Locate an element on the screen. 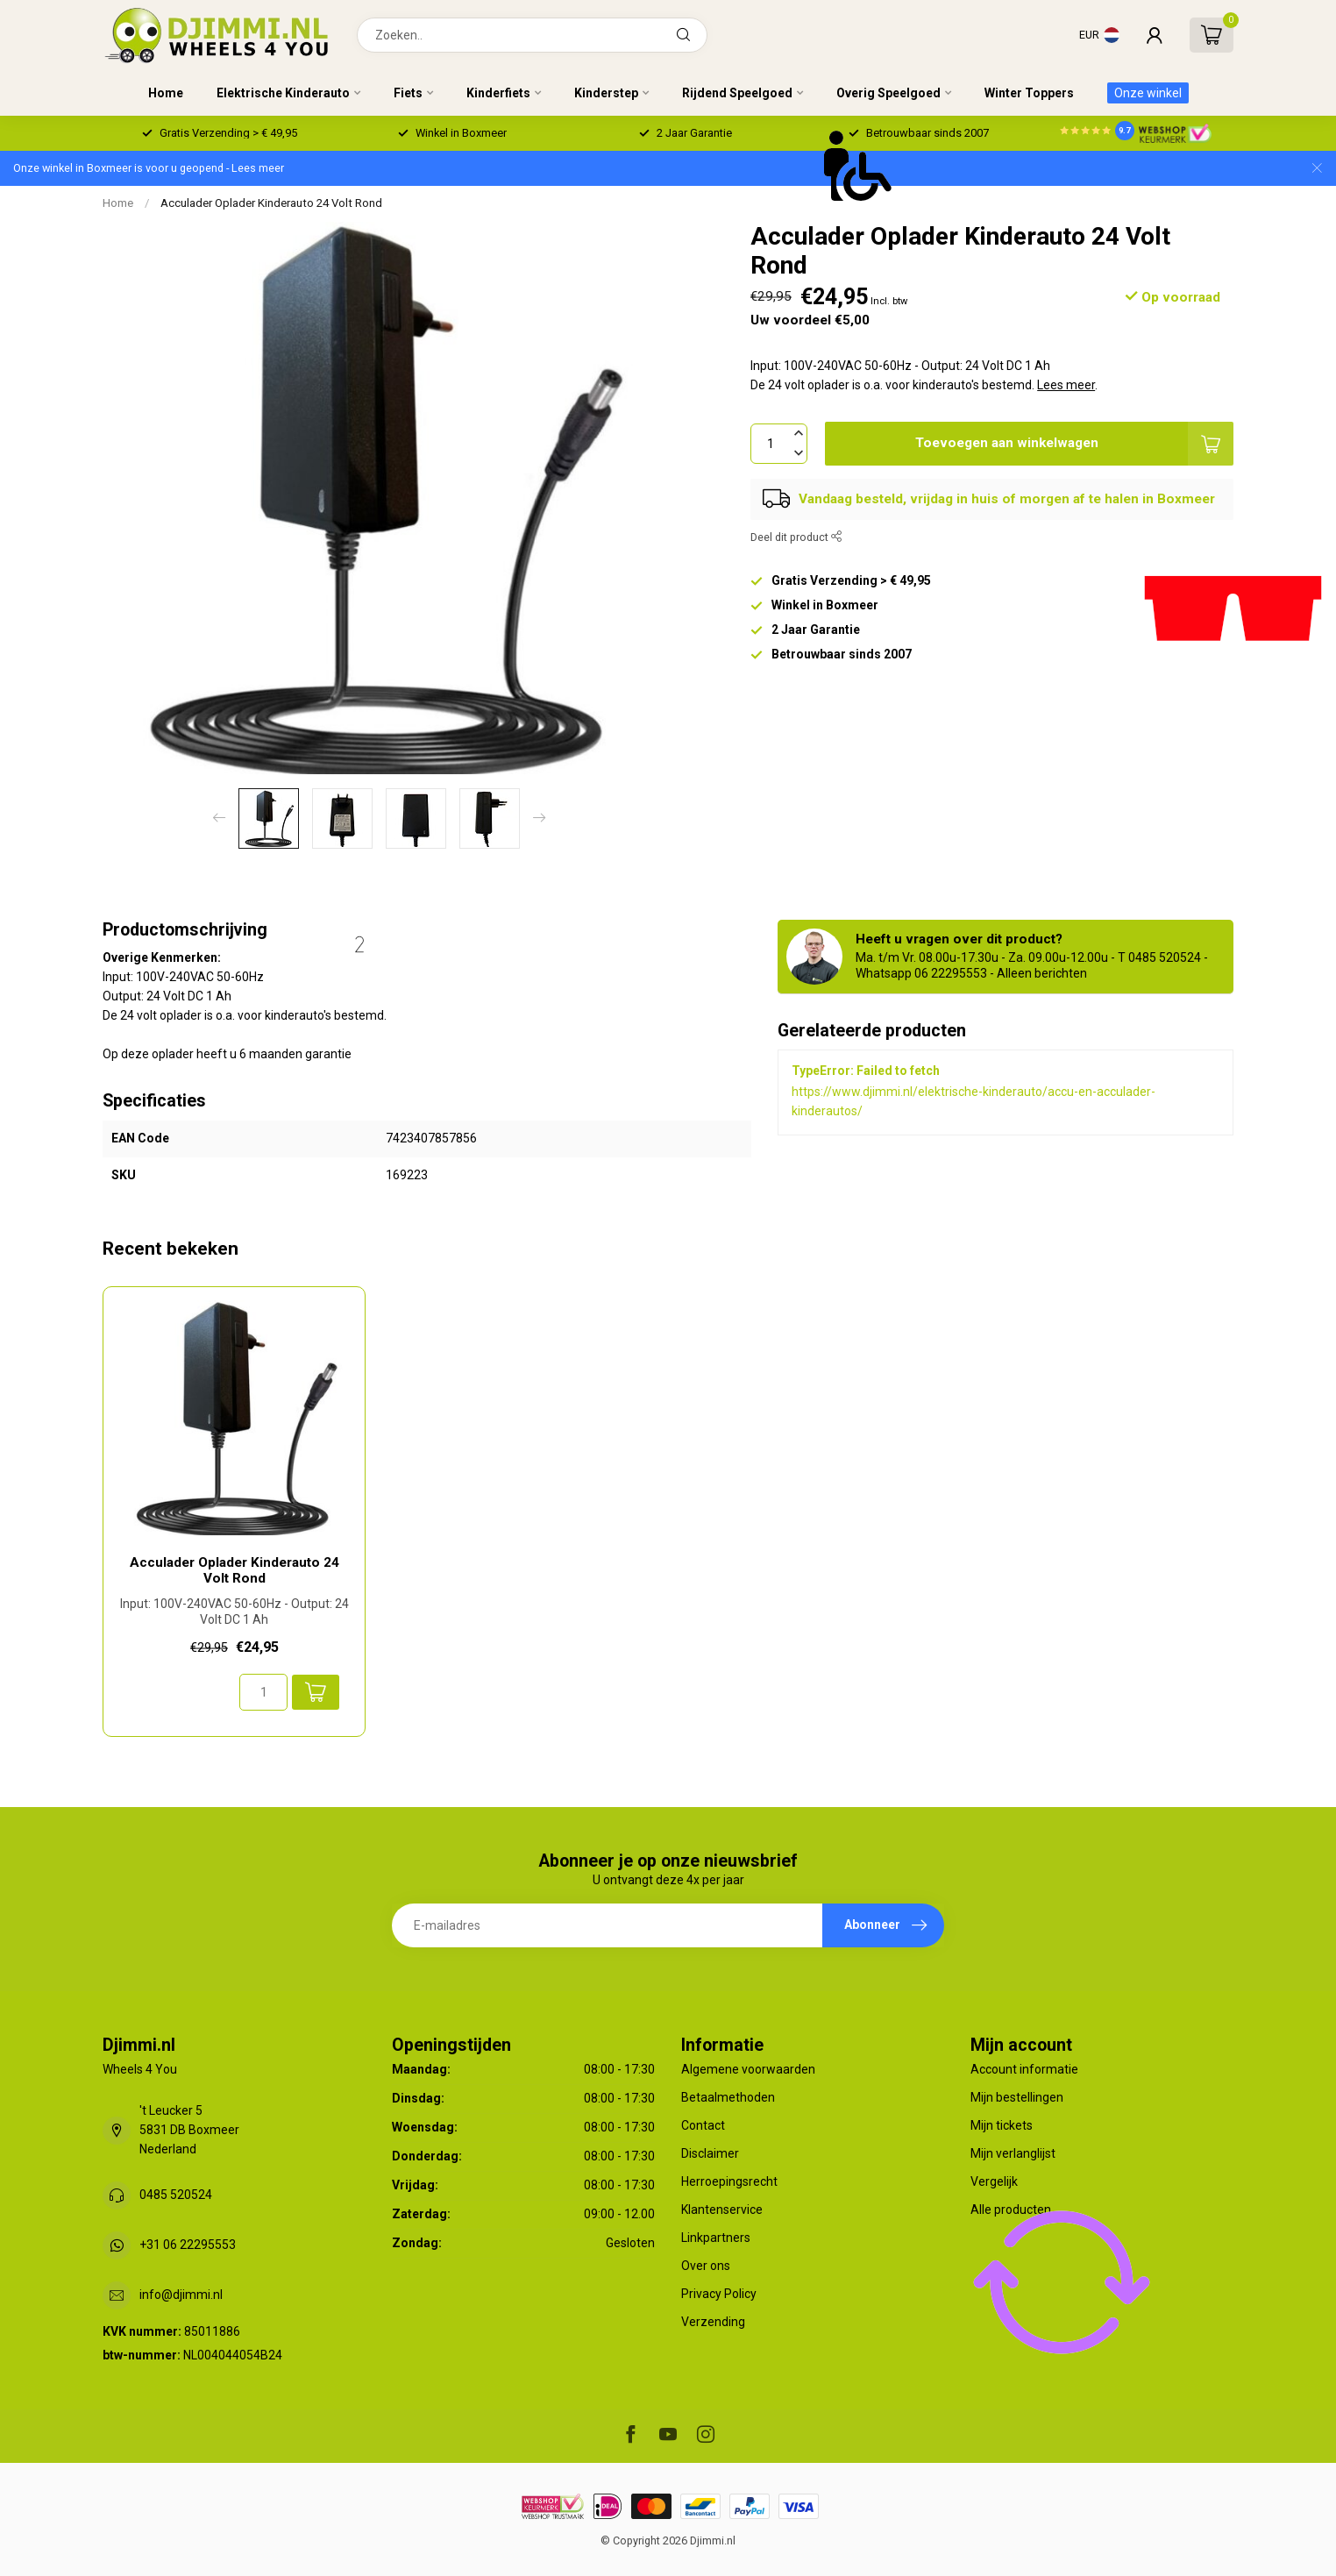 The height and width of the screenshot is (2576, 1336). sync data across devices is located at coordinates (1062, 2282).